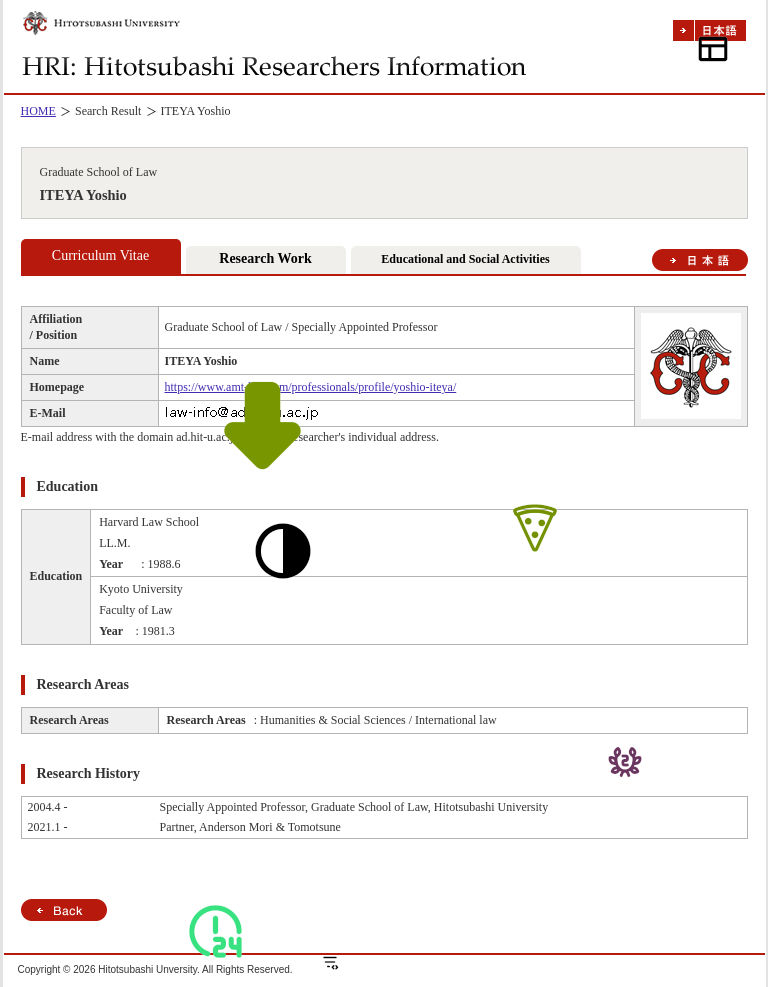 The image size is (768, 987). What do you see at coordinates (330, 962) in the screenshot?
I see `filter results by code or script` at bounding box center [330, 962].